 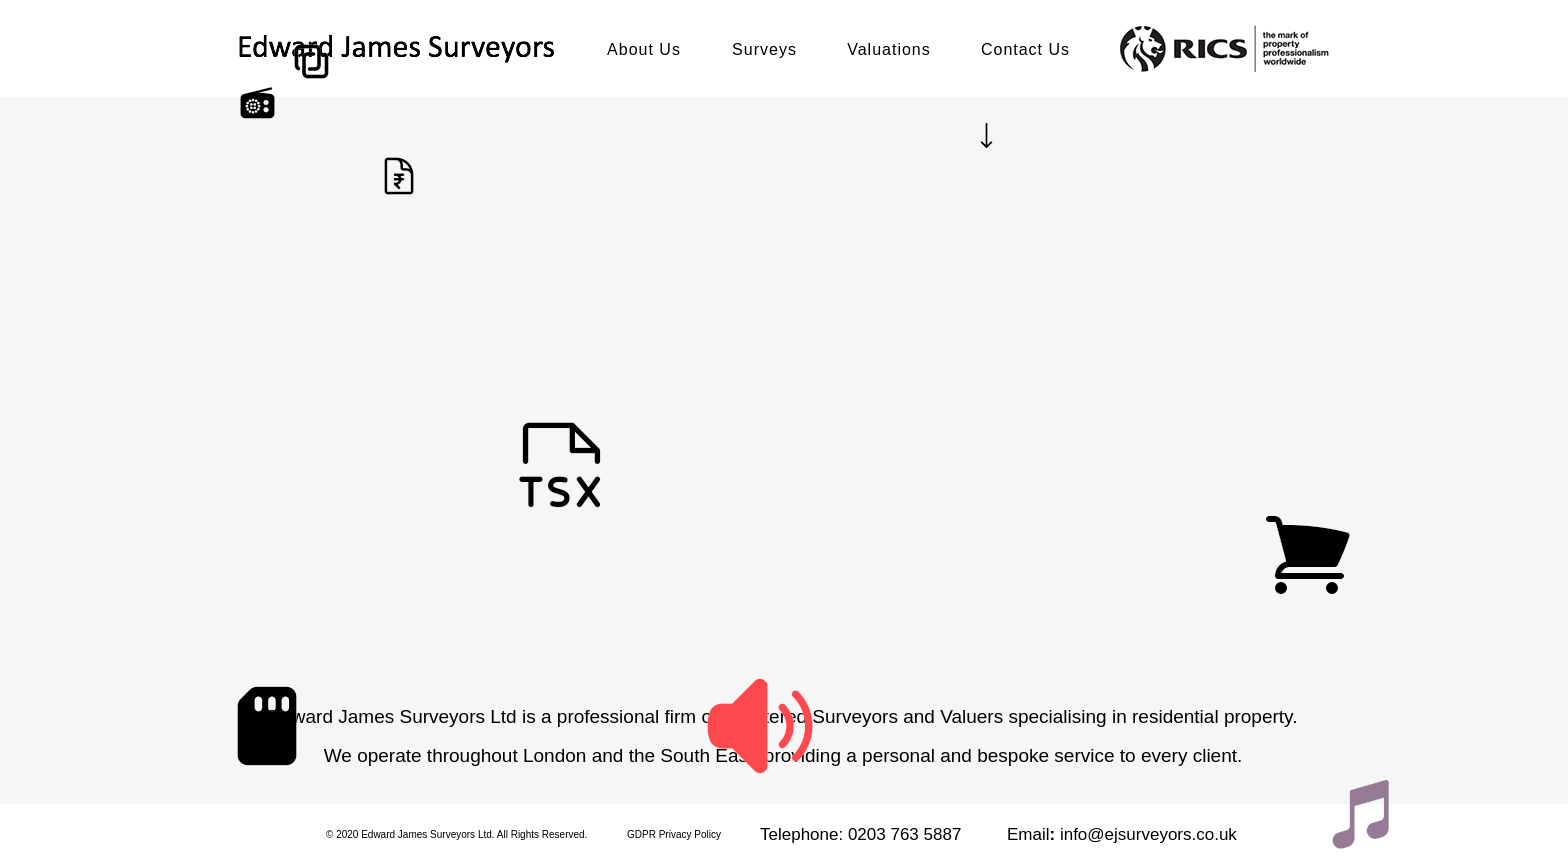 What do you see at coordinates (399, 176) in the screenshot?
I see `view rupee payment document` at bounding box center [399, 176].